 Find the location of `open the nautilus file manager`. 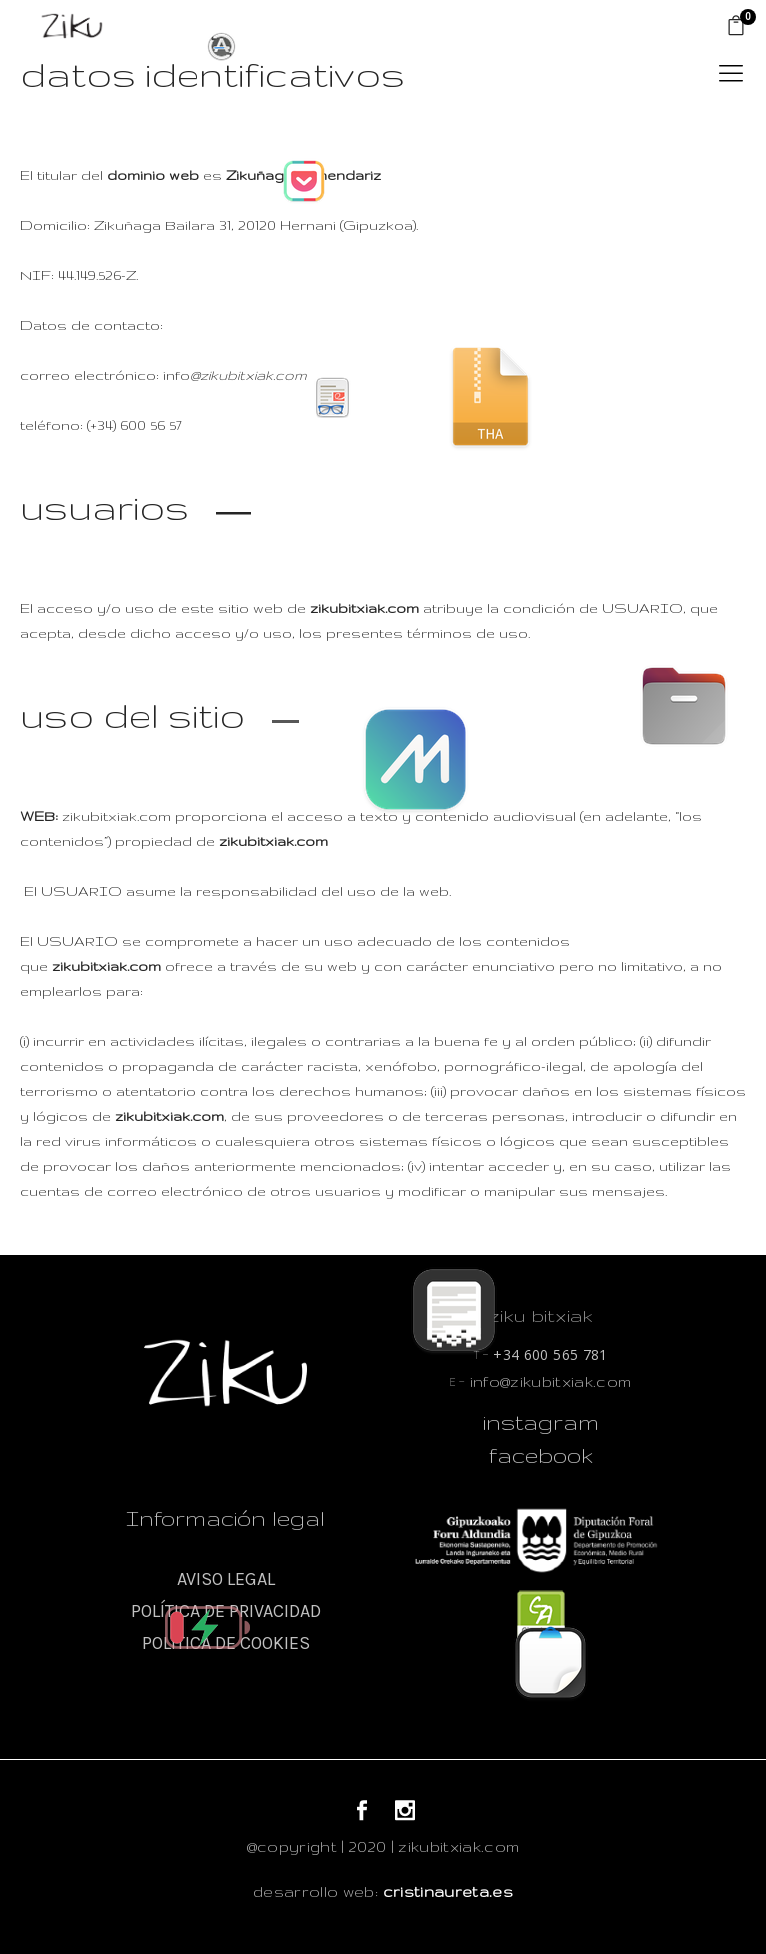

open the nautilus file manager is located at coordinates (684, 706).